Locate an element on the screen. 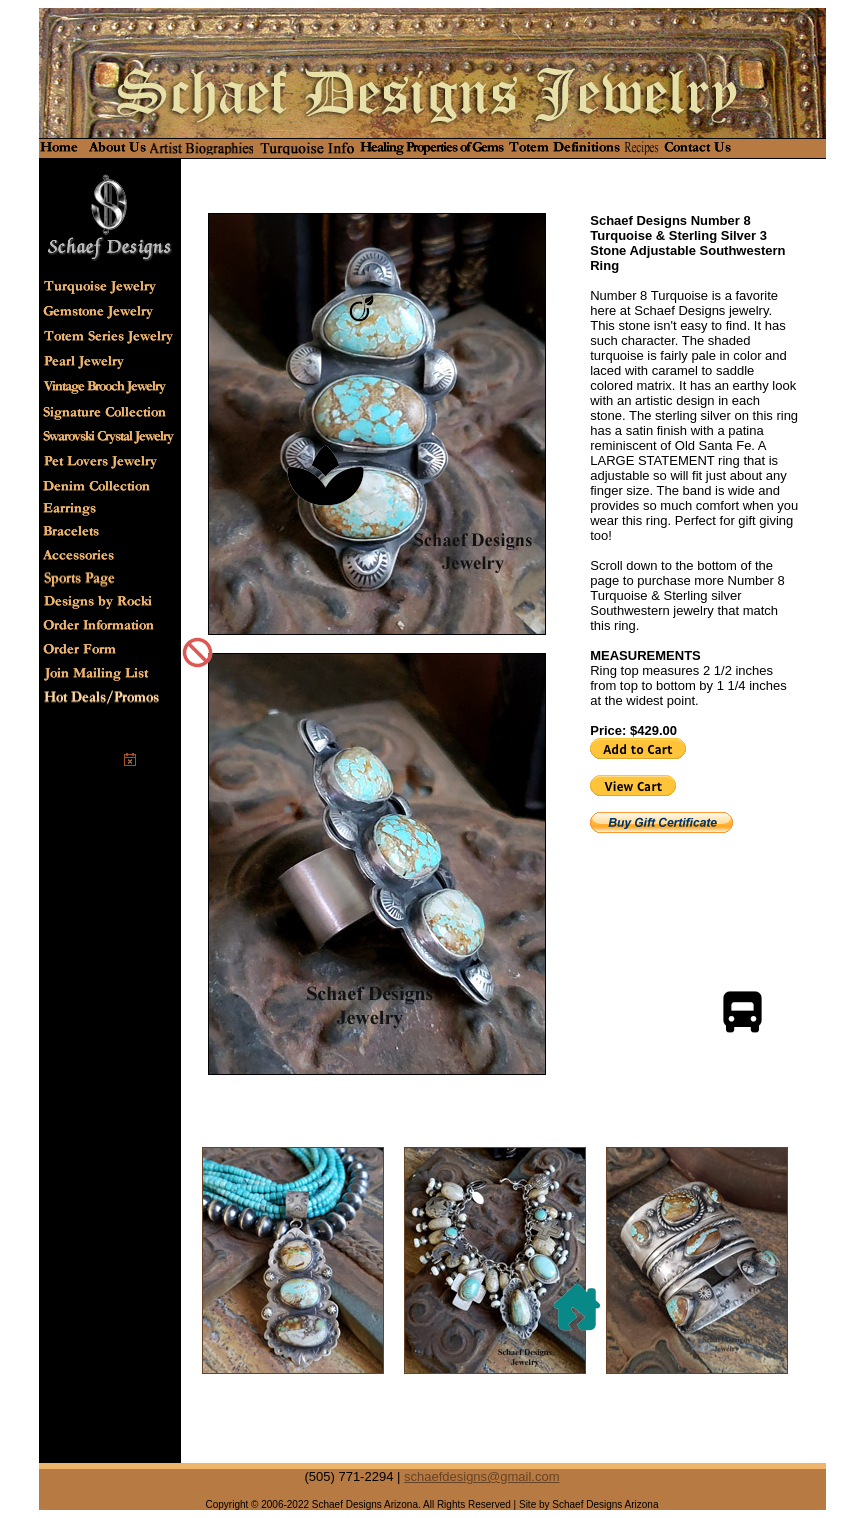 Image resolution: width=864 pixels, height=1518 pixels. cancel or delete a scheduled event is located at coordinates (130, 760).